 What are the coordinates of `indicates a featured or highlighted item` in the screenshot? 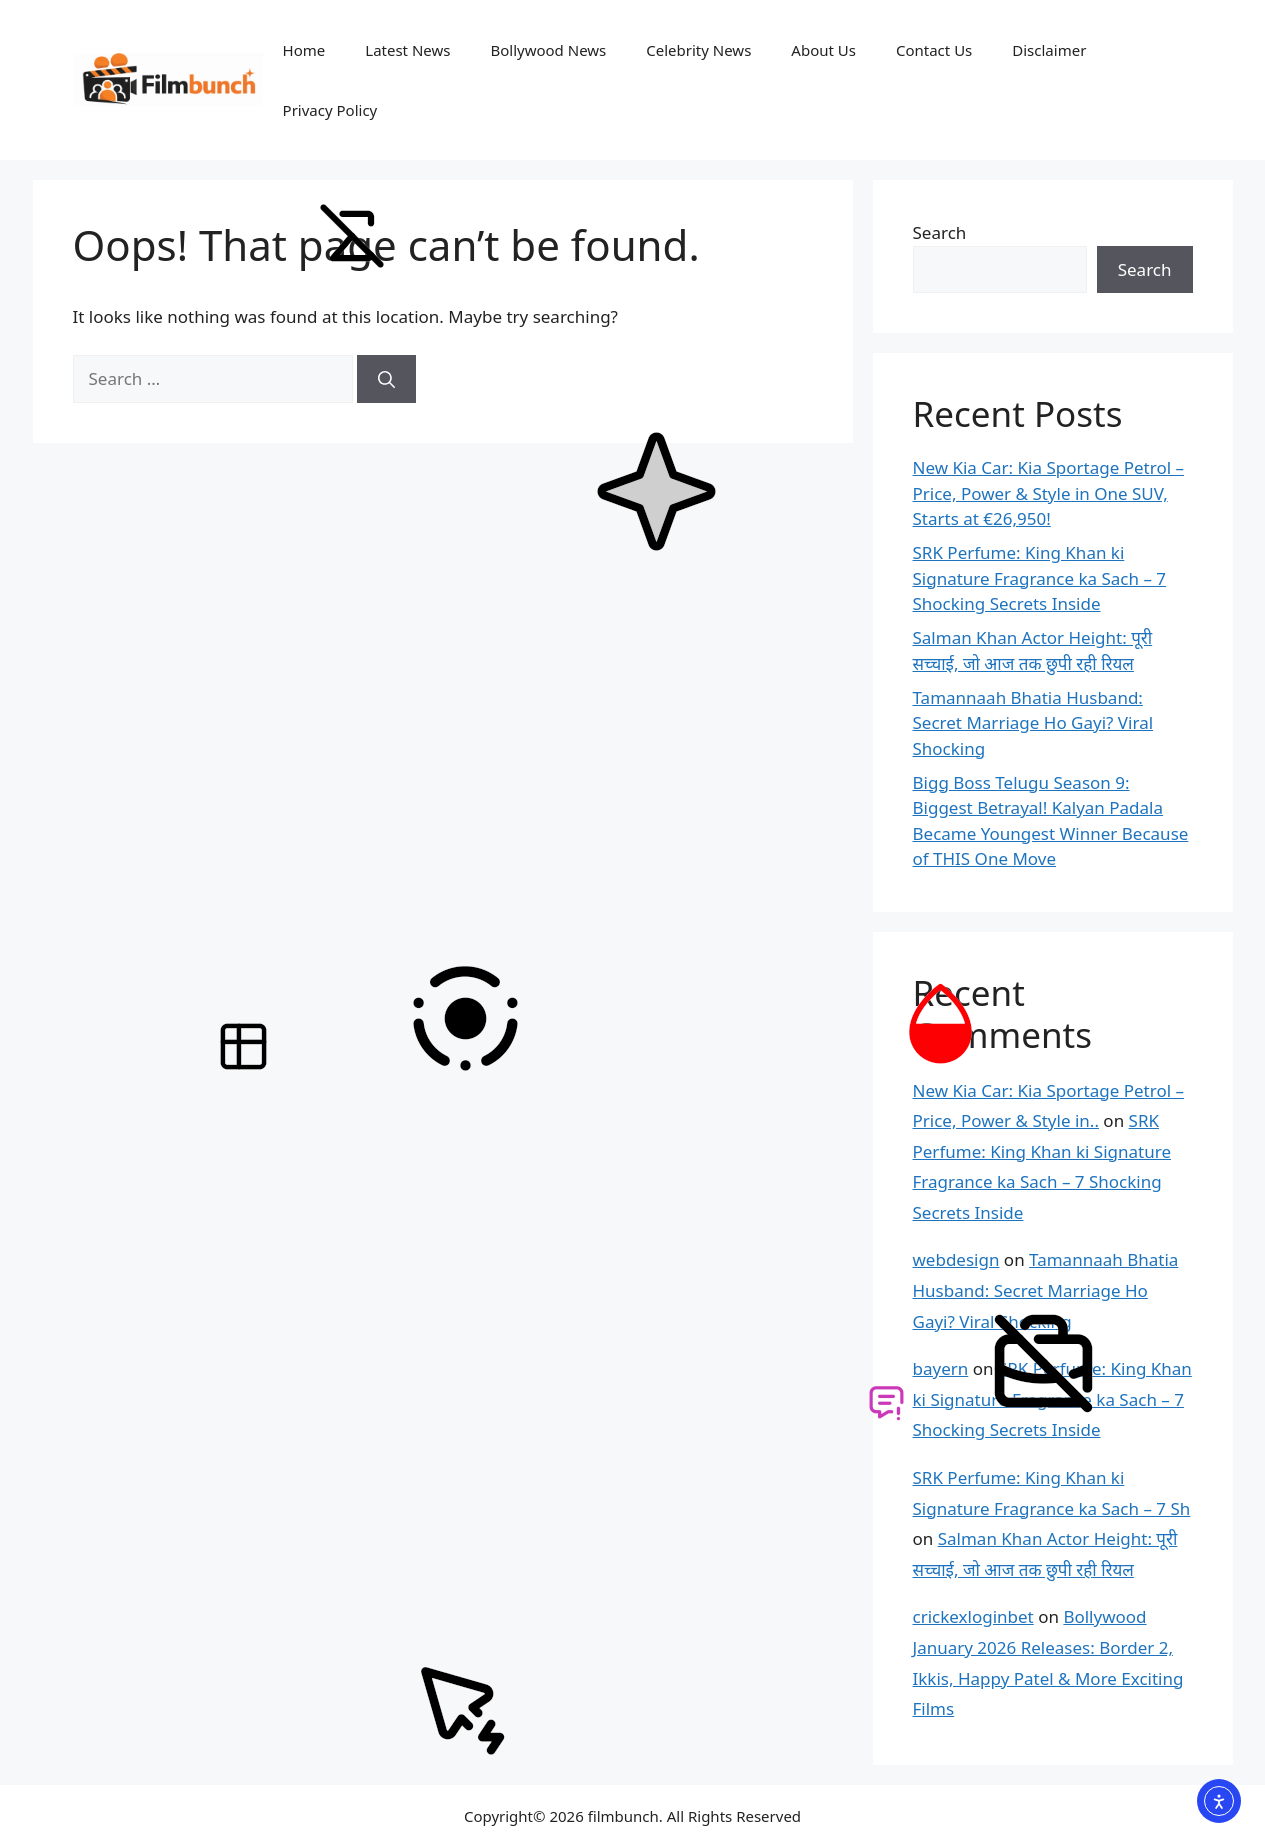 It's located at (656, 491).